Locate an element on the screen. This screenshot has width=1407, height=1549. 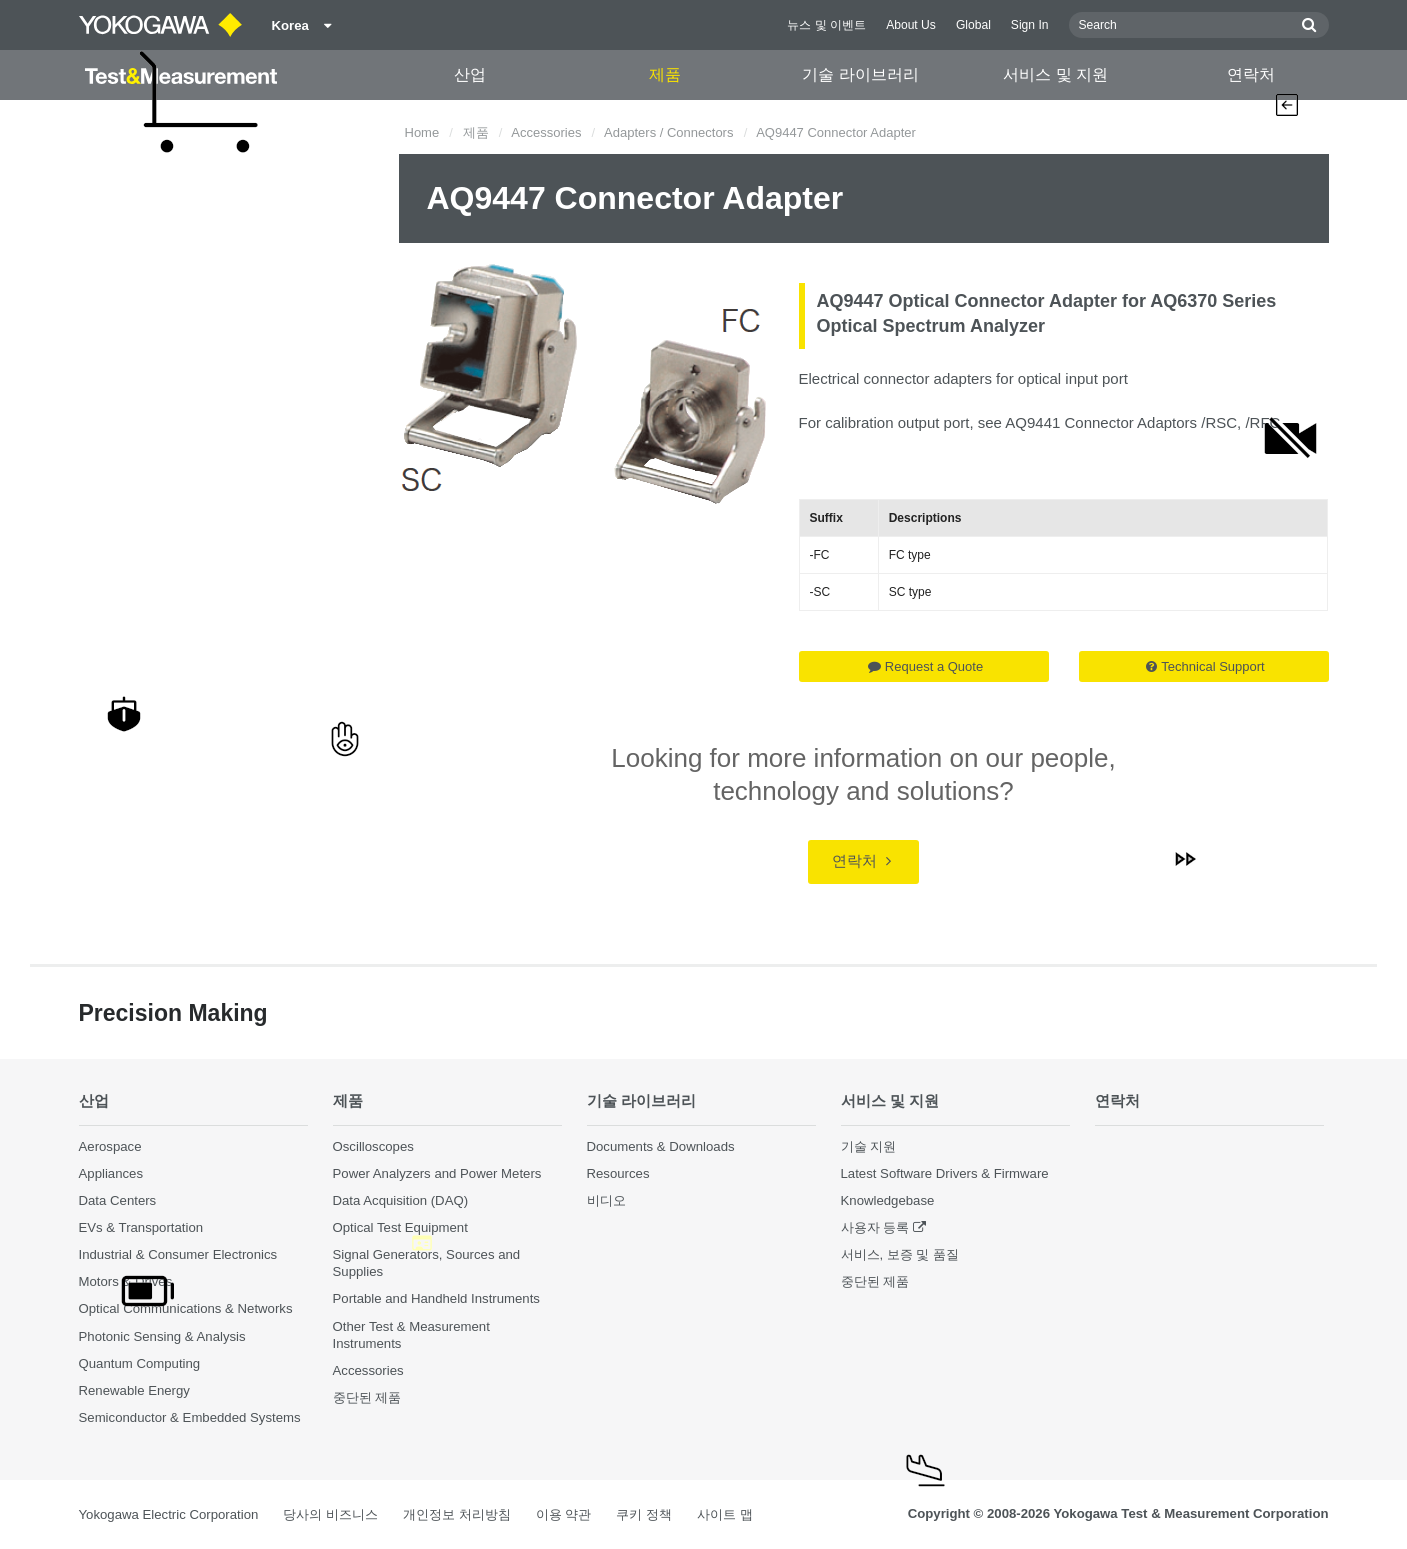
turn off camera or disable video is located at coordinates (1290, 438).